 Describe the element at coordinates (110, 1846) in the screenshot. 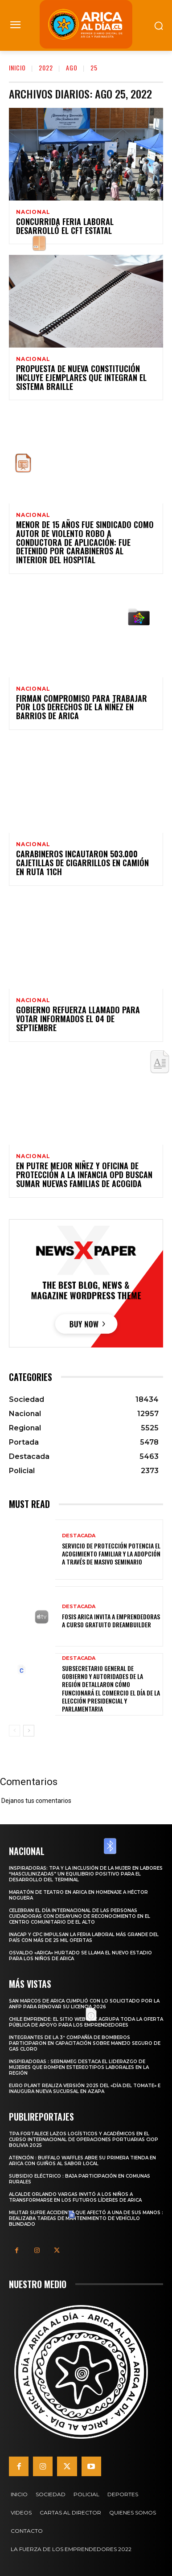

I see `open bluetooth settings` at that location.